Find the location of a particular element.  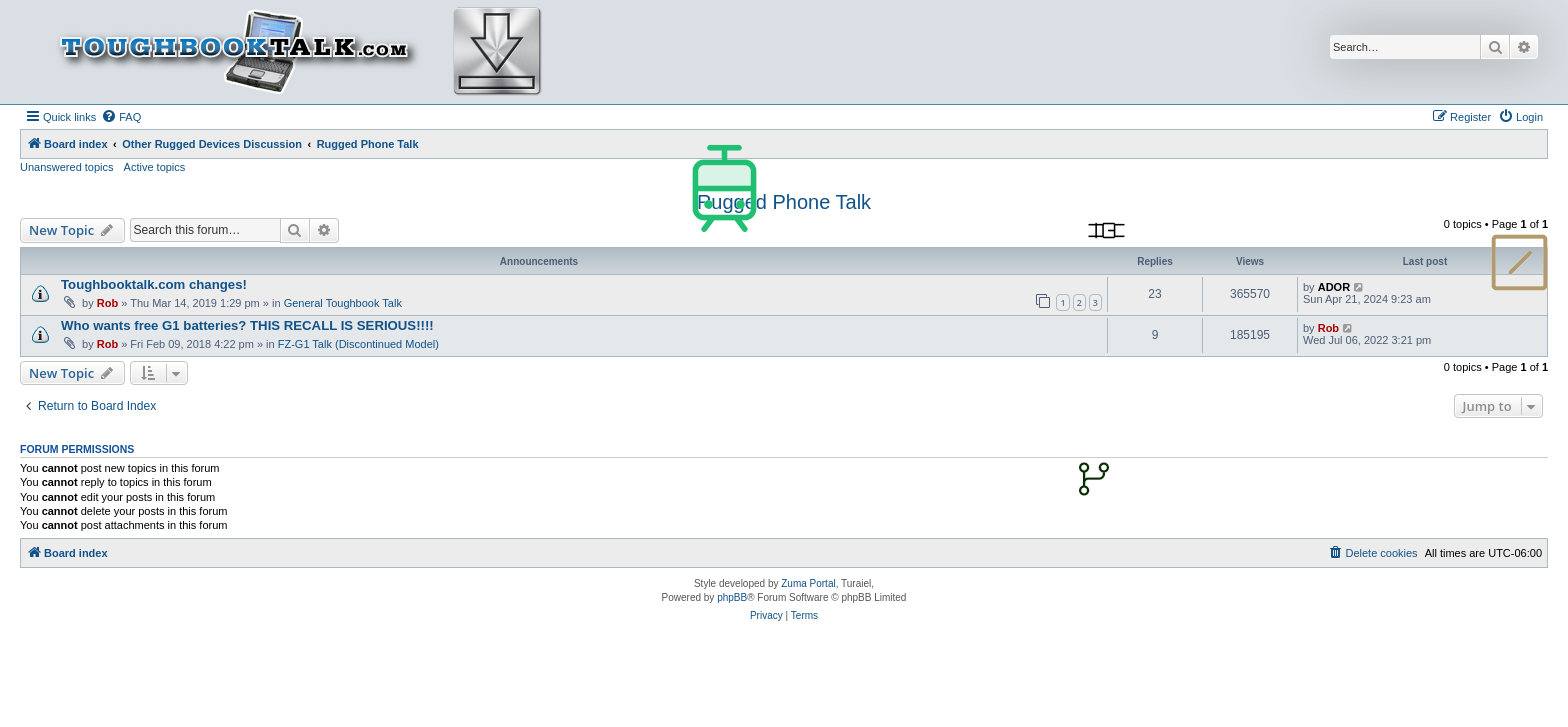

indicates an ignored file in a diff view is located at coordinates (1519, 262).